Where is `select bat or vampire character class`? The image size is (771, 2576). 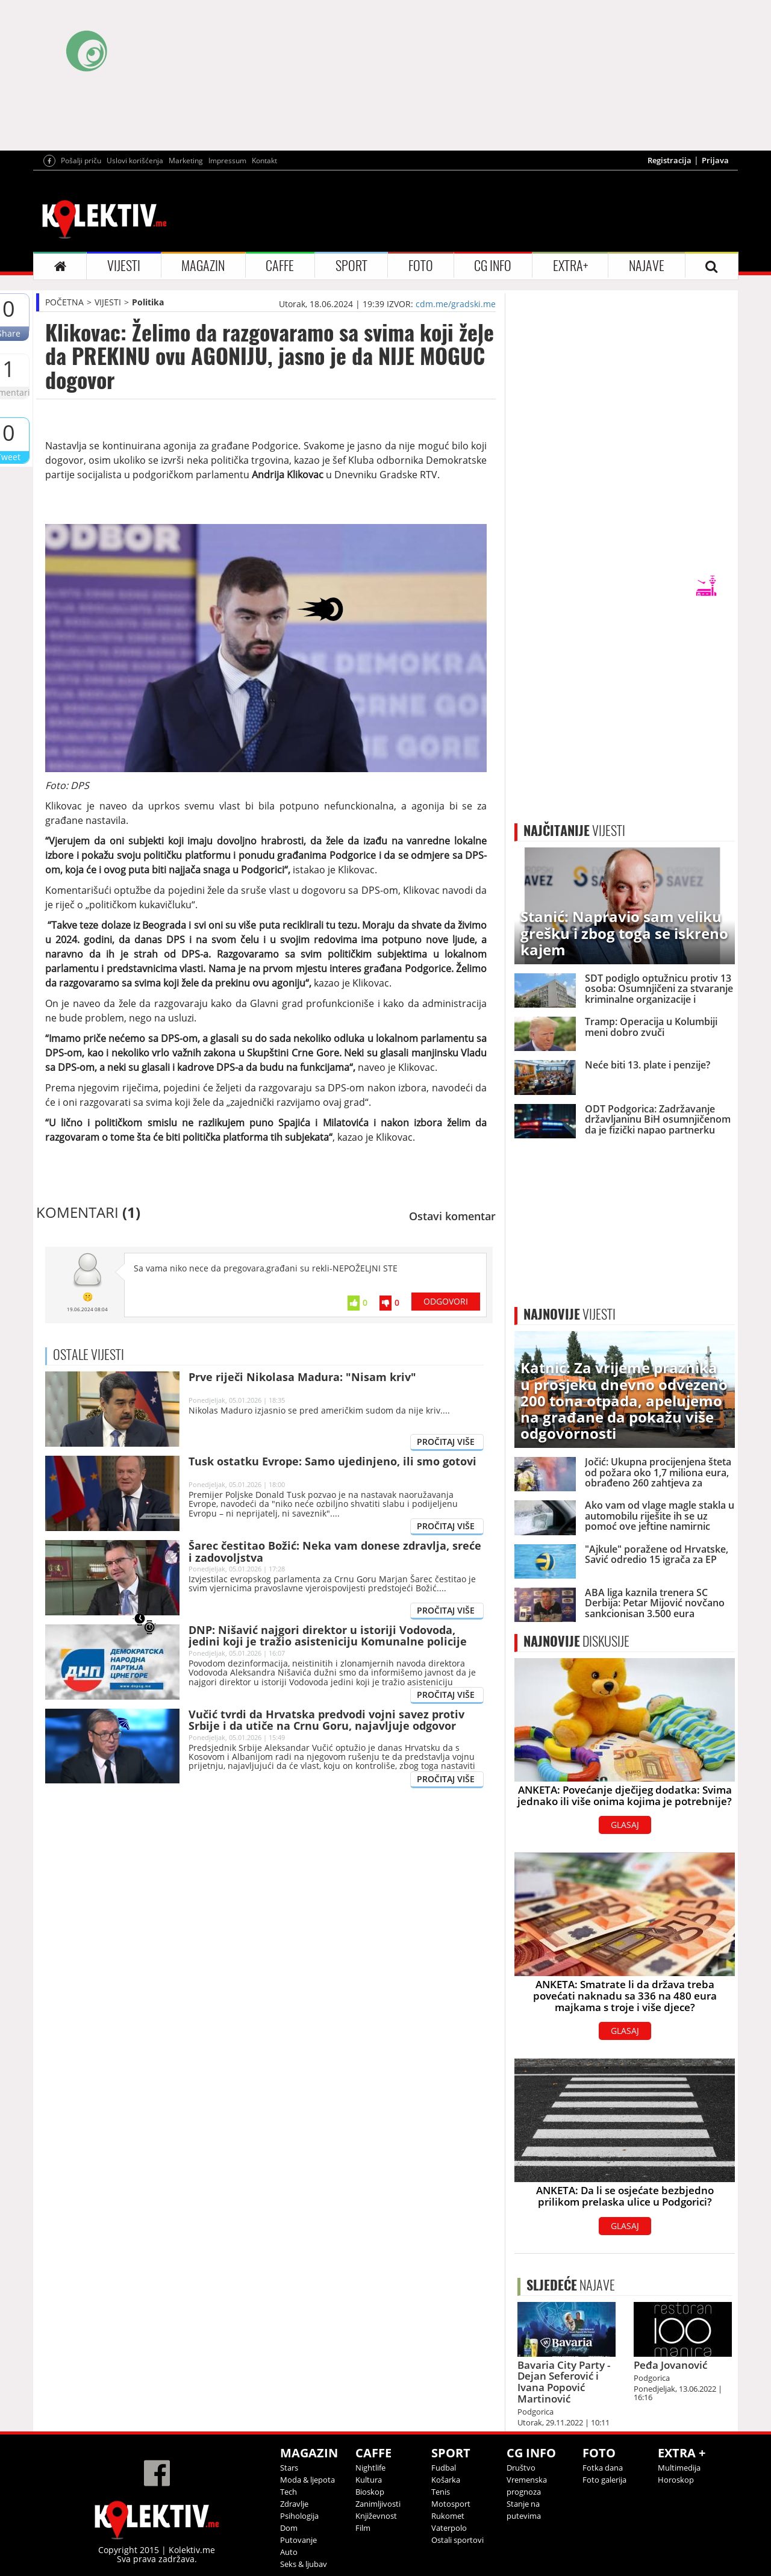 select bat or vampire character class is located at coordinates (123, 1724).